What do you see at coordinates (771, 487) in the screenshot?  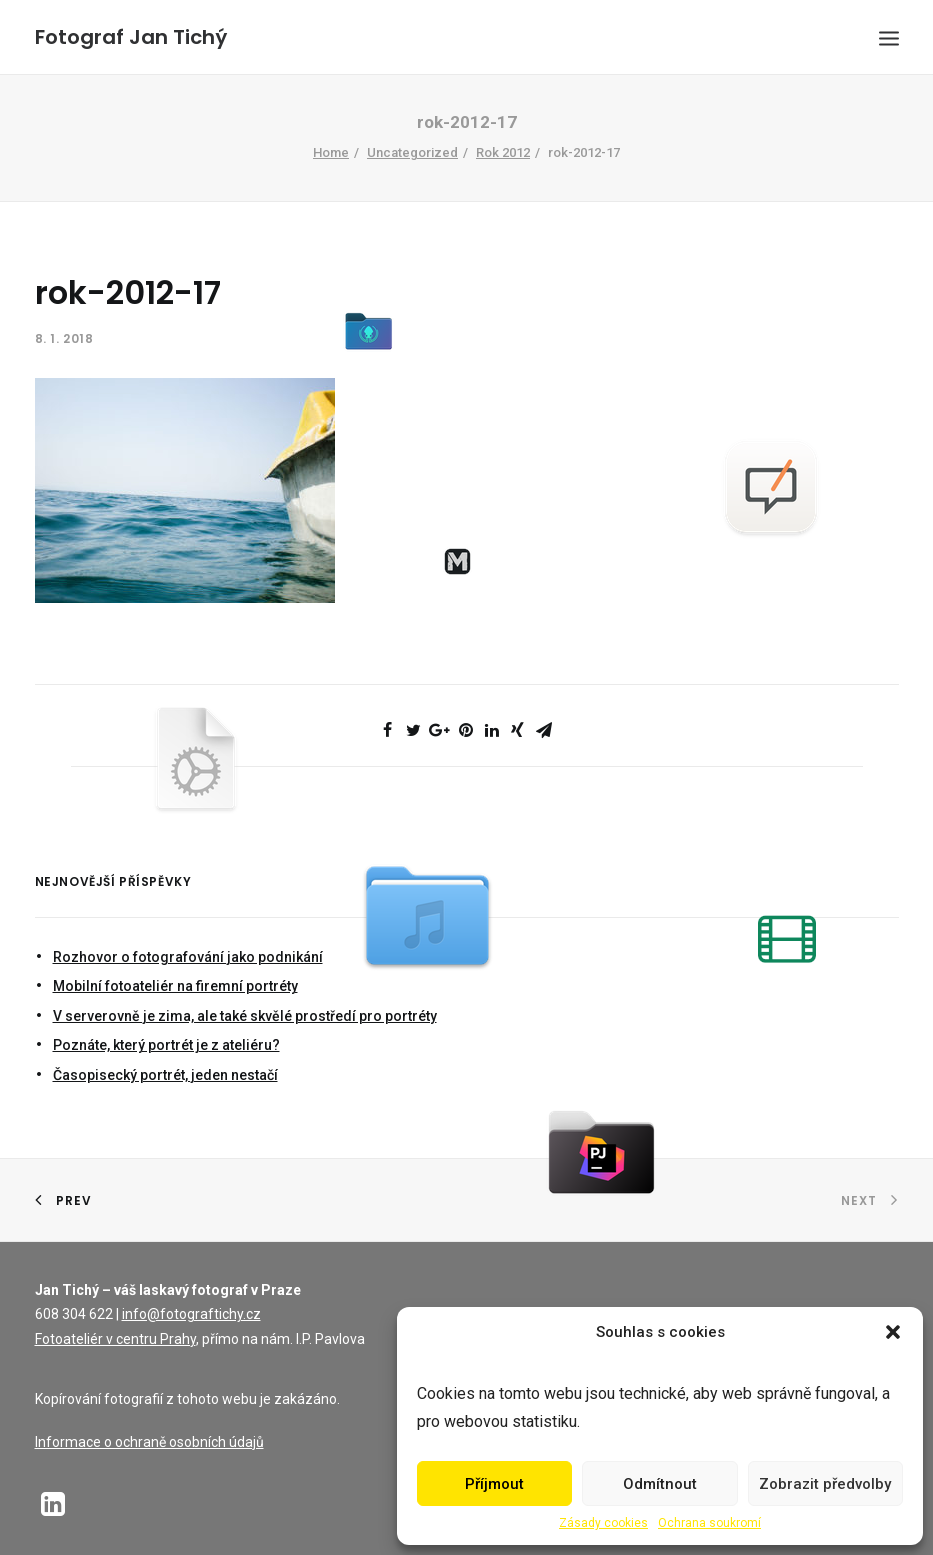 I see `open openboard app` at bounding box center [771, 487].